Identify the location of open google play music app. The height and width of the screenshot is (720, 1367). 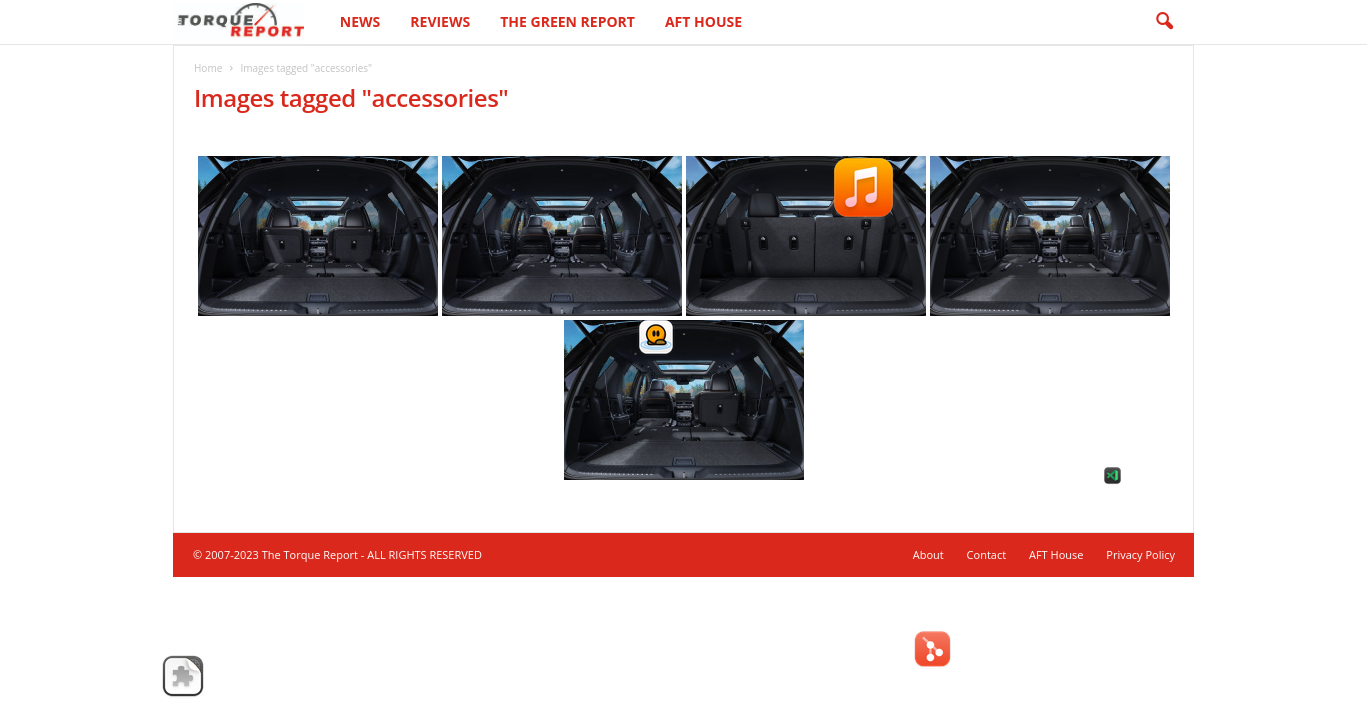
(863, 187).